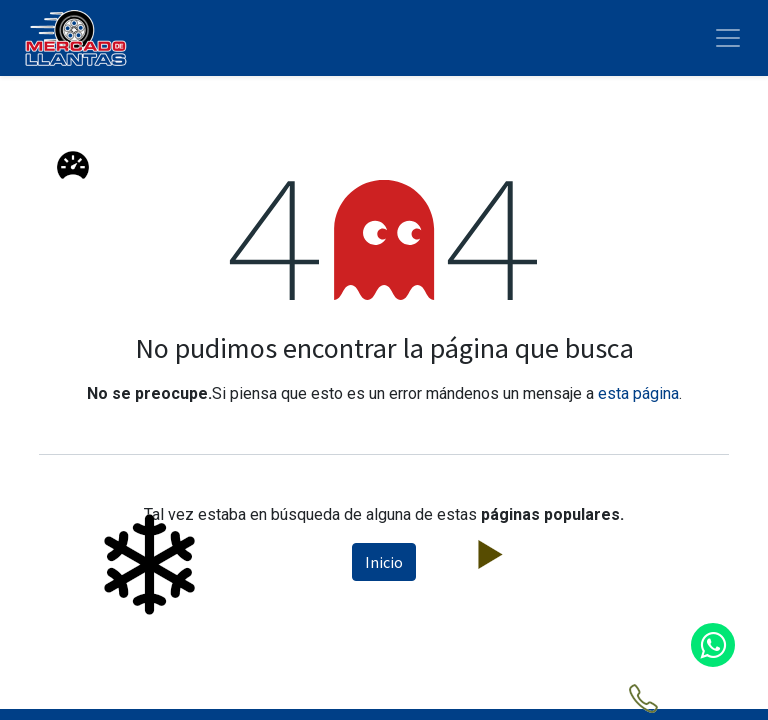 This screenshot has width=768, height=720. What do you see at coordinates (73, 165) in the screenshot?
I see `view performance metrics or speed` at bounding box center [73, 165].